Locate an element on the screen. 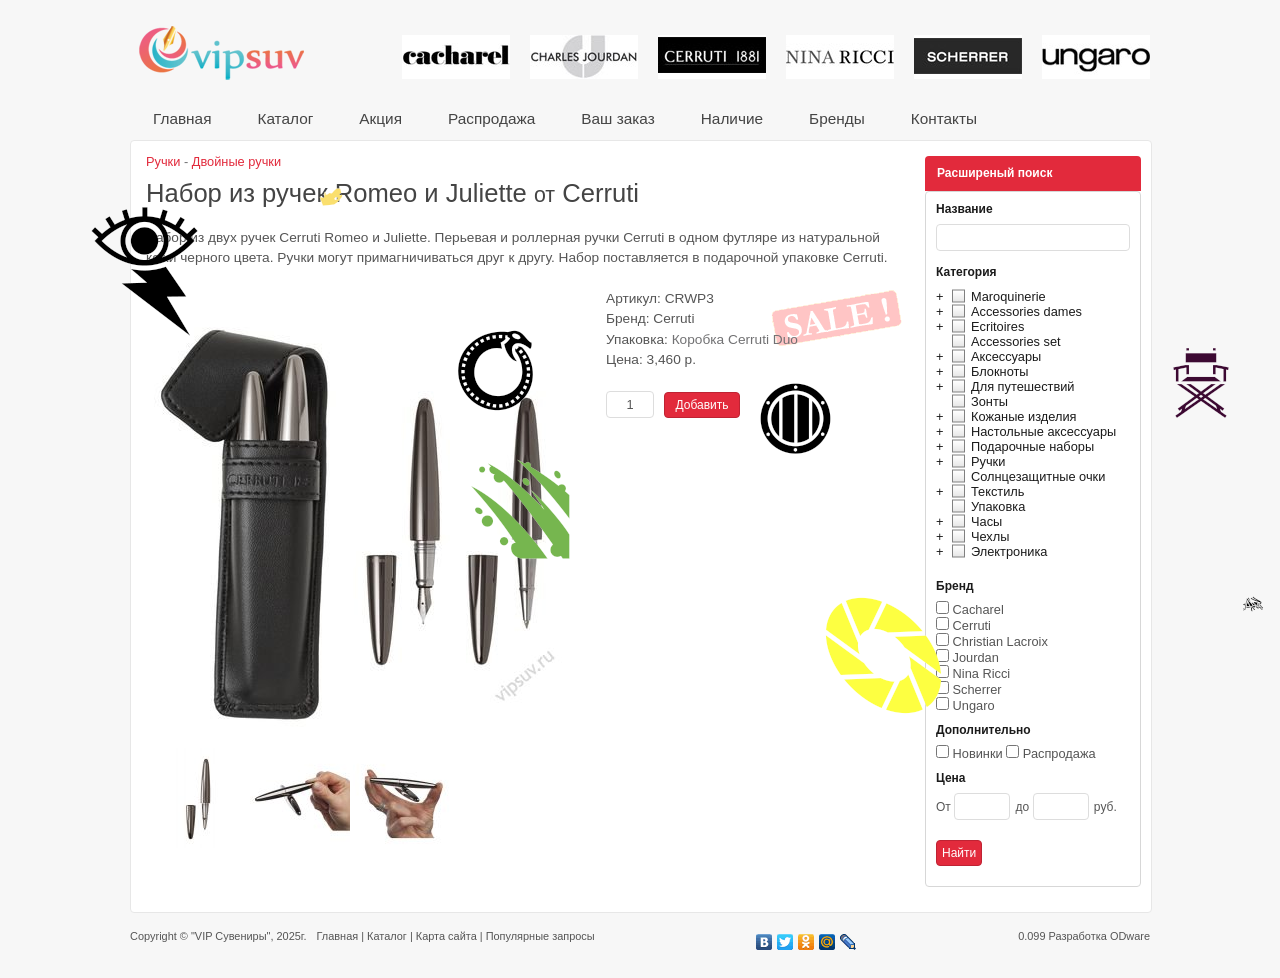 The image size is (1280, 978). indicates a powerful visual effect or shocking revelation is located at coordinates (146, 272).